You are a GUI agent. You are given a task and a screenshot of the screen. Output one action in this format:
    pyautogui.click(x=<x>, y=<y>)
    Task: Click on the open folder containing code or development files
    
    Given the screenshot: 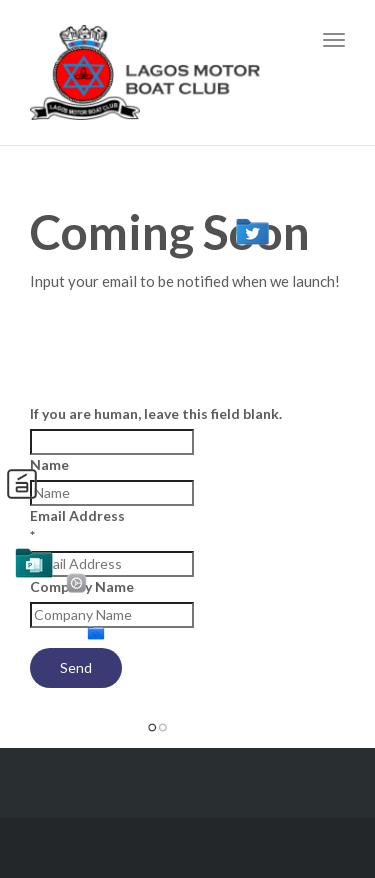 What is the action you would take?
    pyautogui.click(x=96, y=633)
    